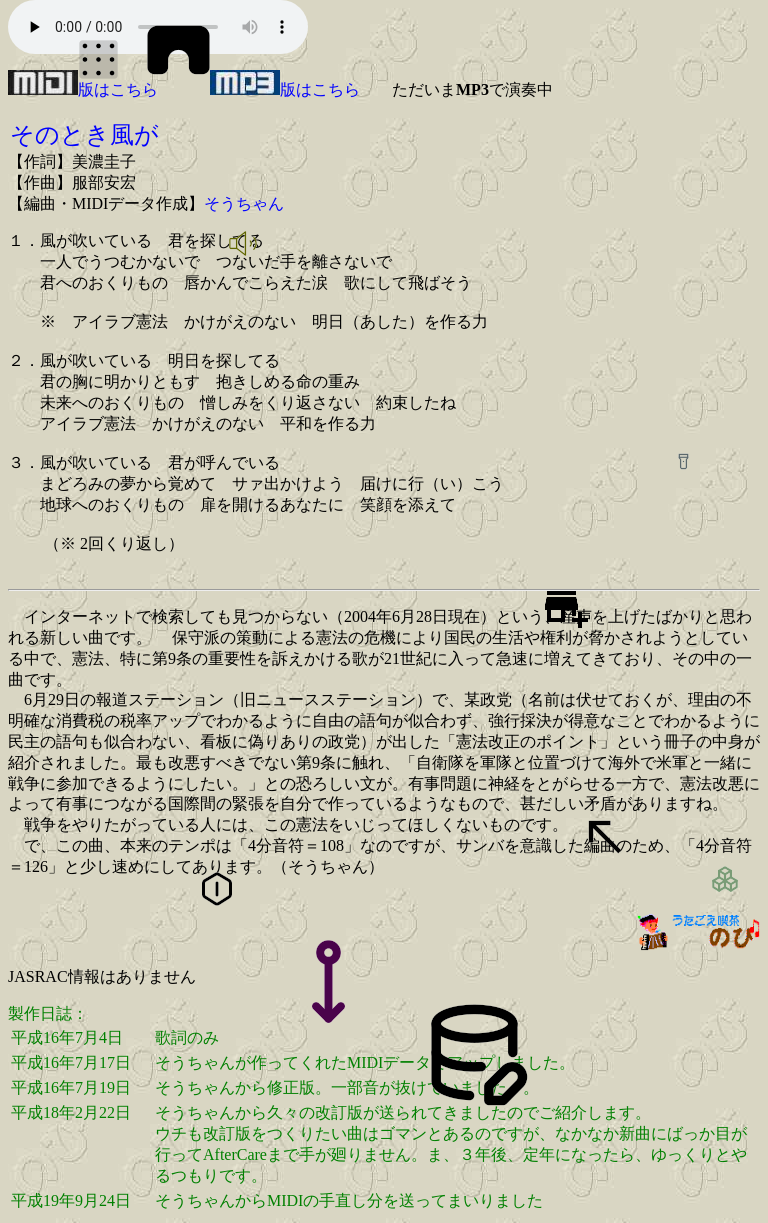  I want to click on view all packages or deliveries, so click(725, 879).